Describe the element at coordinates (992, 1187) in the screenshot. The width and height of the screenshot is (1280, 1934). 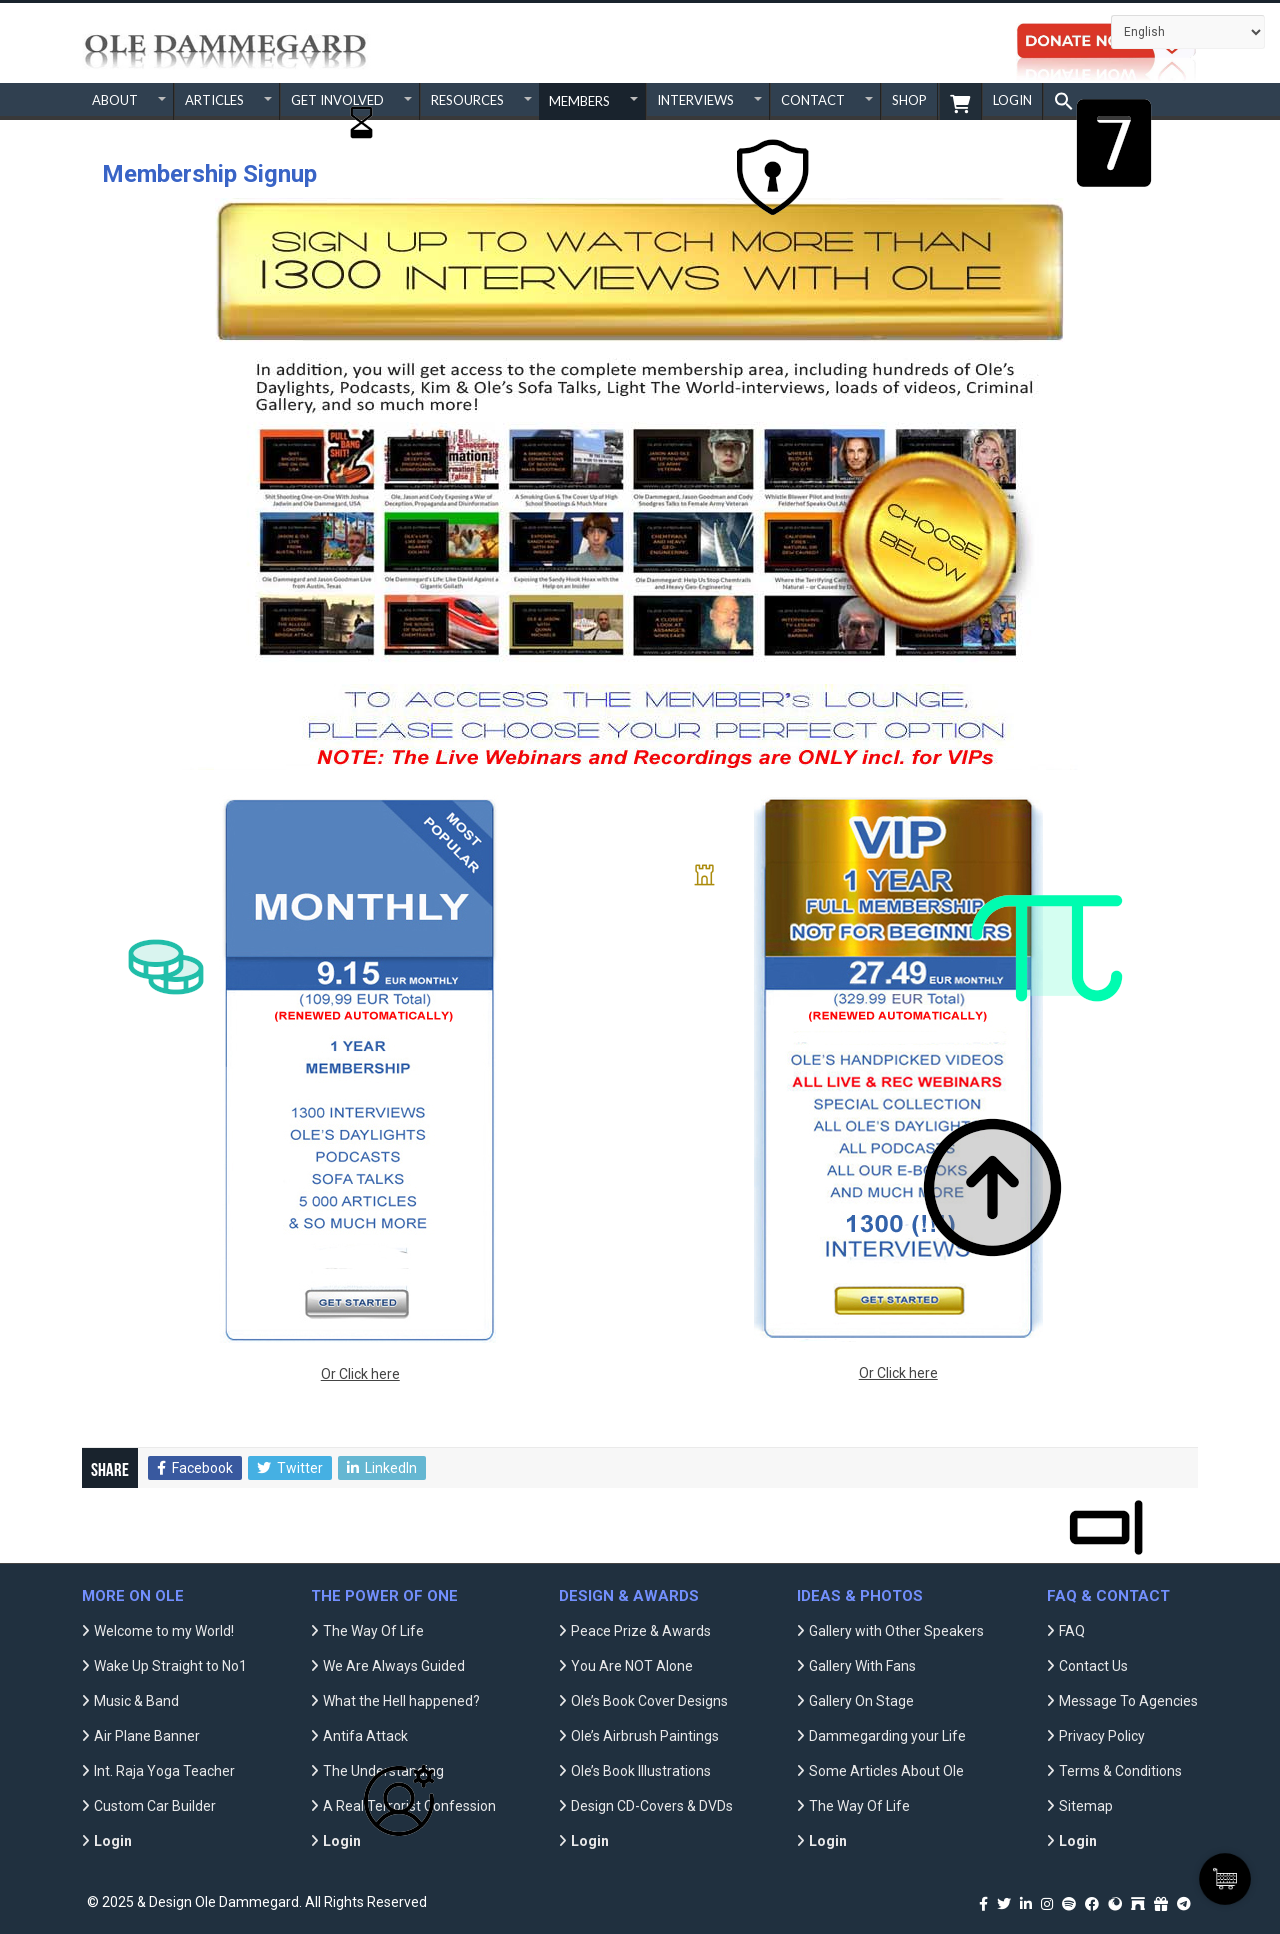
I see `scroll to top of page` at that location.